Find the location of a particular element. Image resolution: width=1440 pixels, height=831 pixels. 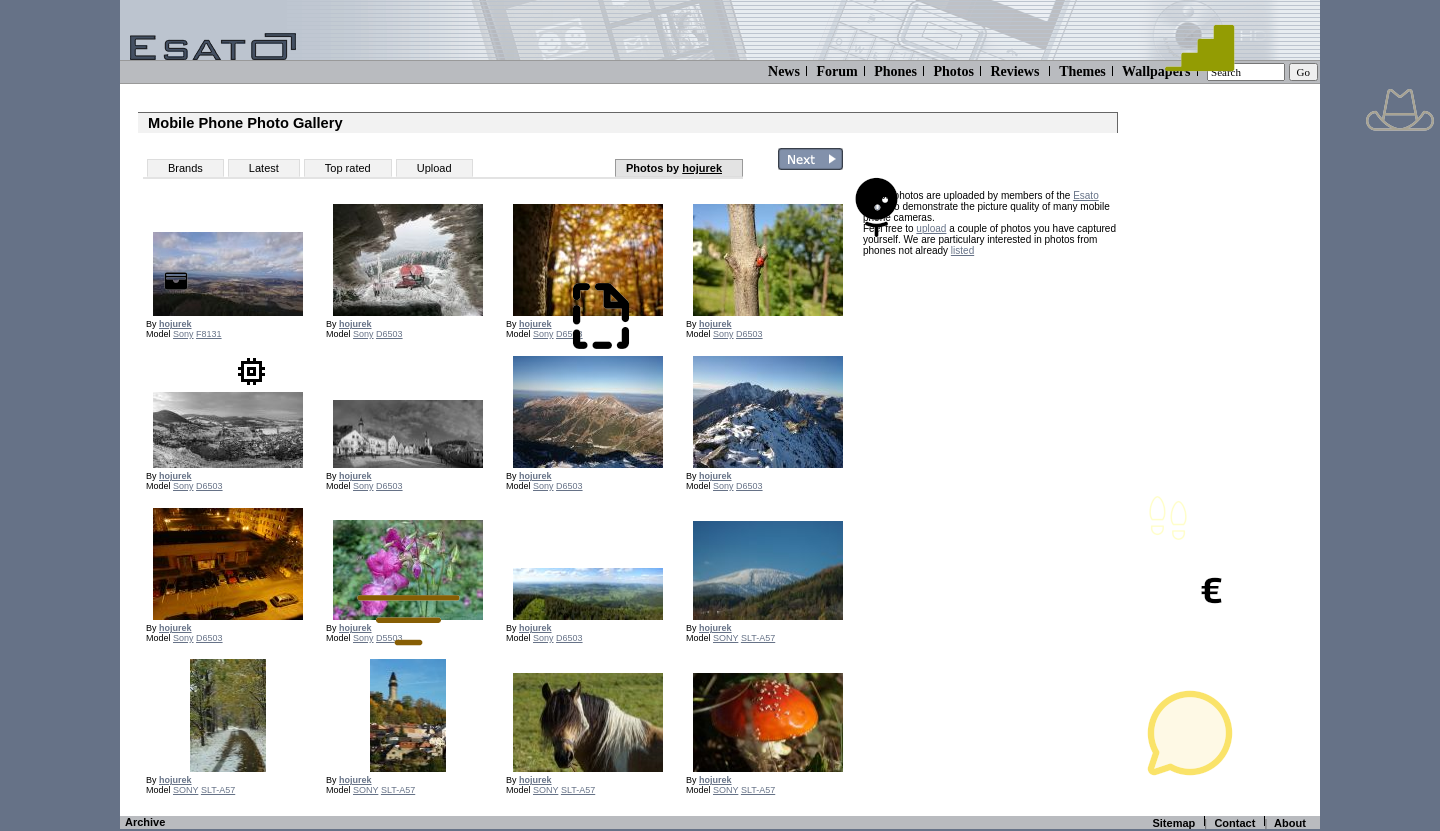

a draft or unsaved document is located at coordinates (601, 316).